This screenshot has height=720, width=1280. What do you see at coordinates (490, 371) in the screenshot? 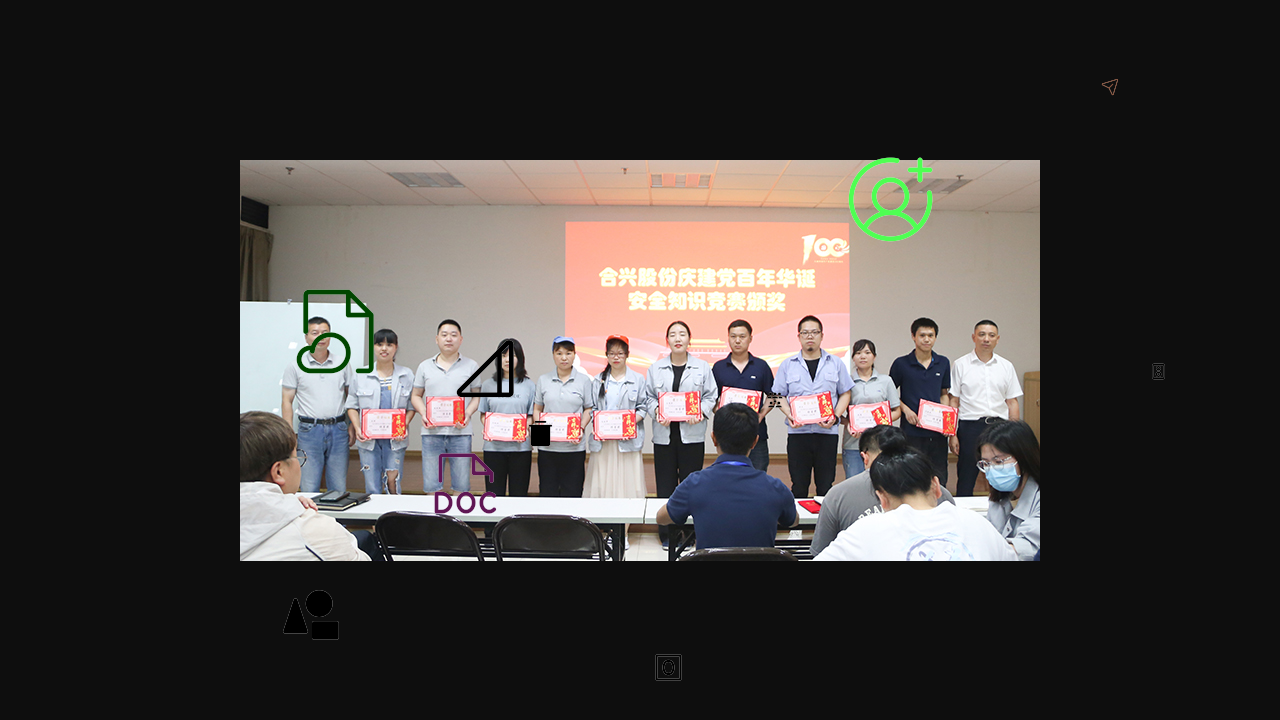
I see `indicates strong cellular network signal` at bounding box center [490, 371].